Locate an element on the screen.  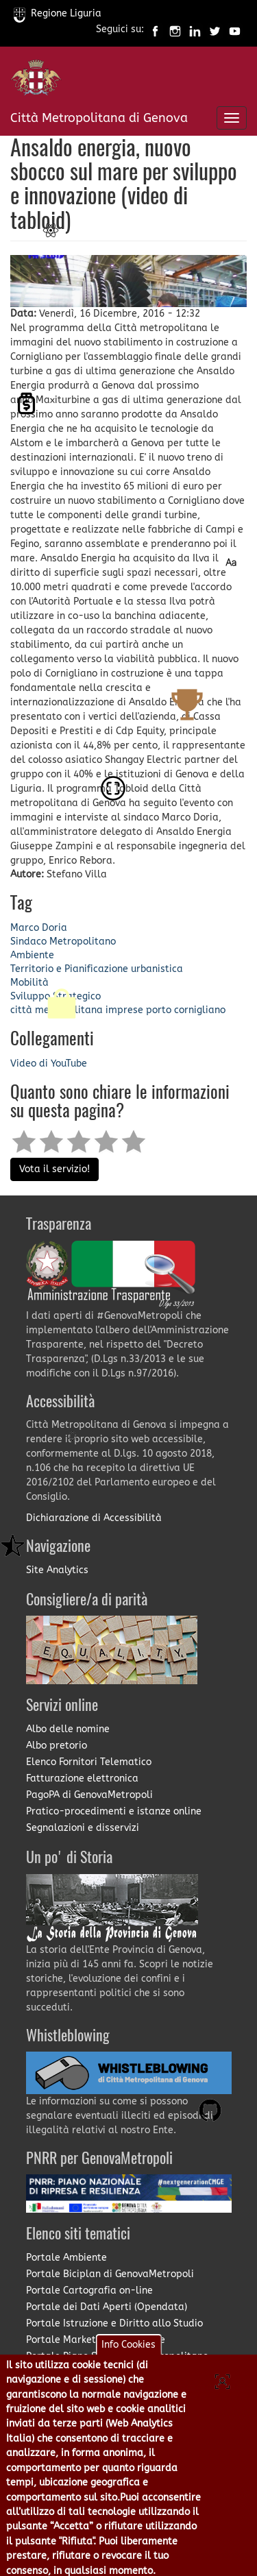
view project on GitHub is located at coordinates (210, 2110).